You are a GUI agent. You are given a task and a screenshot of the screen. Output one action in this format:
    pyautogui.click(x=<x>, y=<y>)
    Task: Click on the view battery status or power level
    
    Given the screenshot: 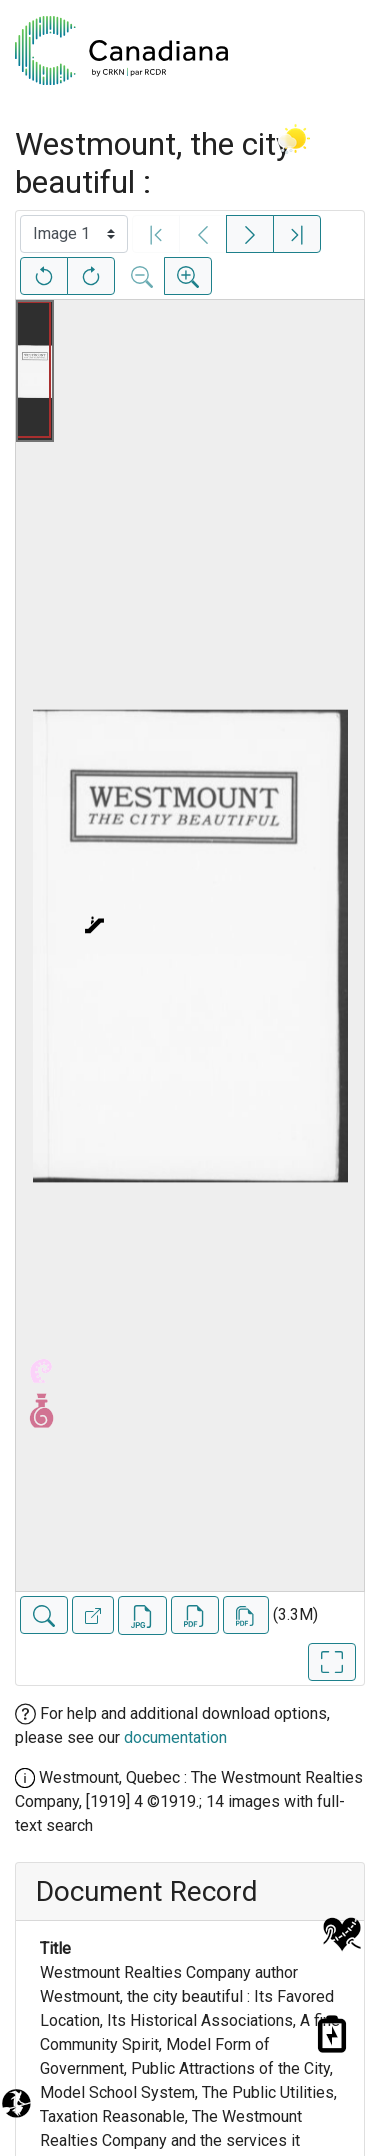 What is the action you would take?
    pyautogui.click(x=332, y=2034)
    